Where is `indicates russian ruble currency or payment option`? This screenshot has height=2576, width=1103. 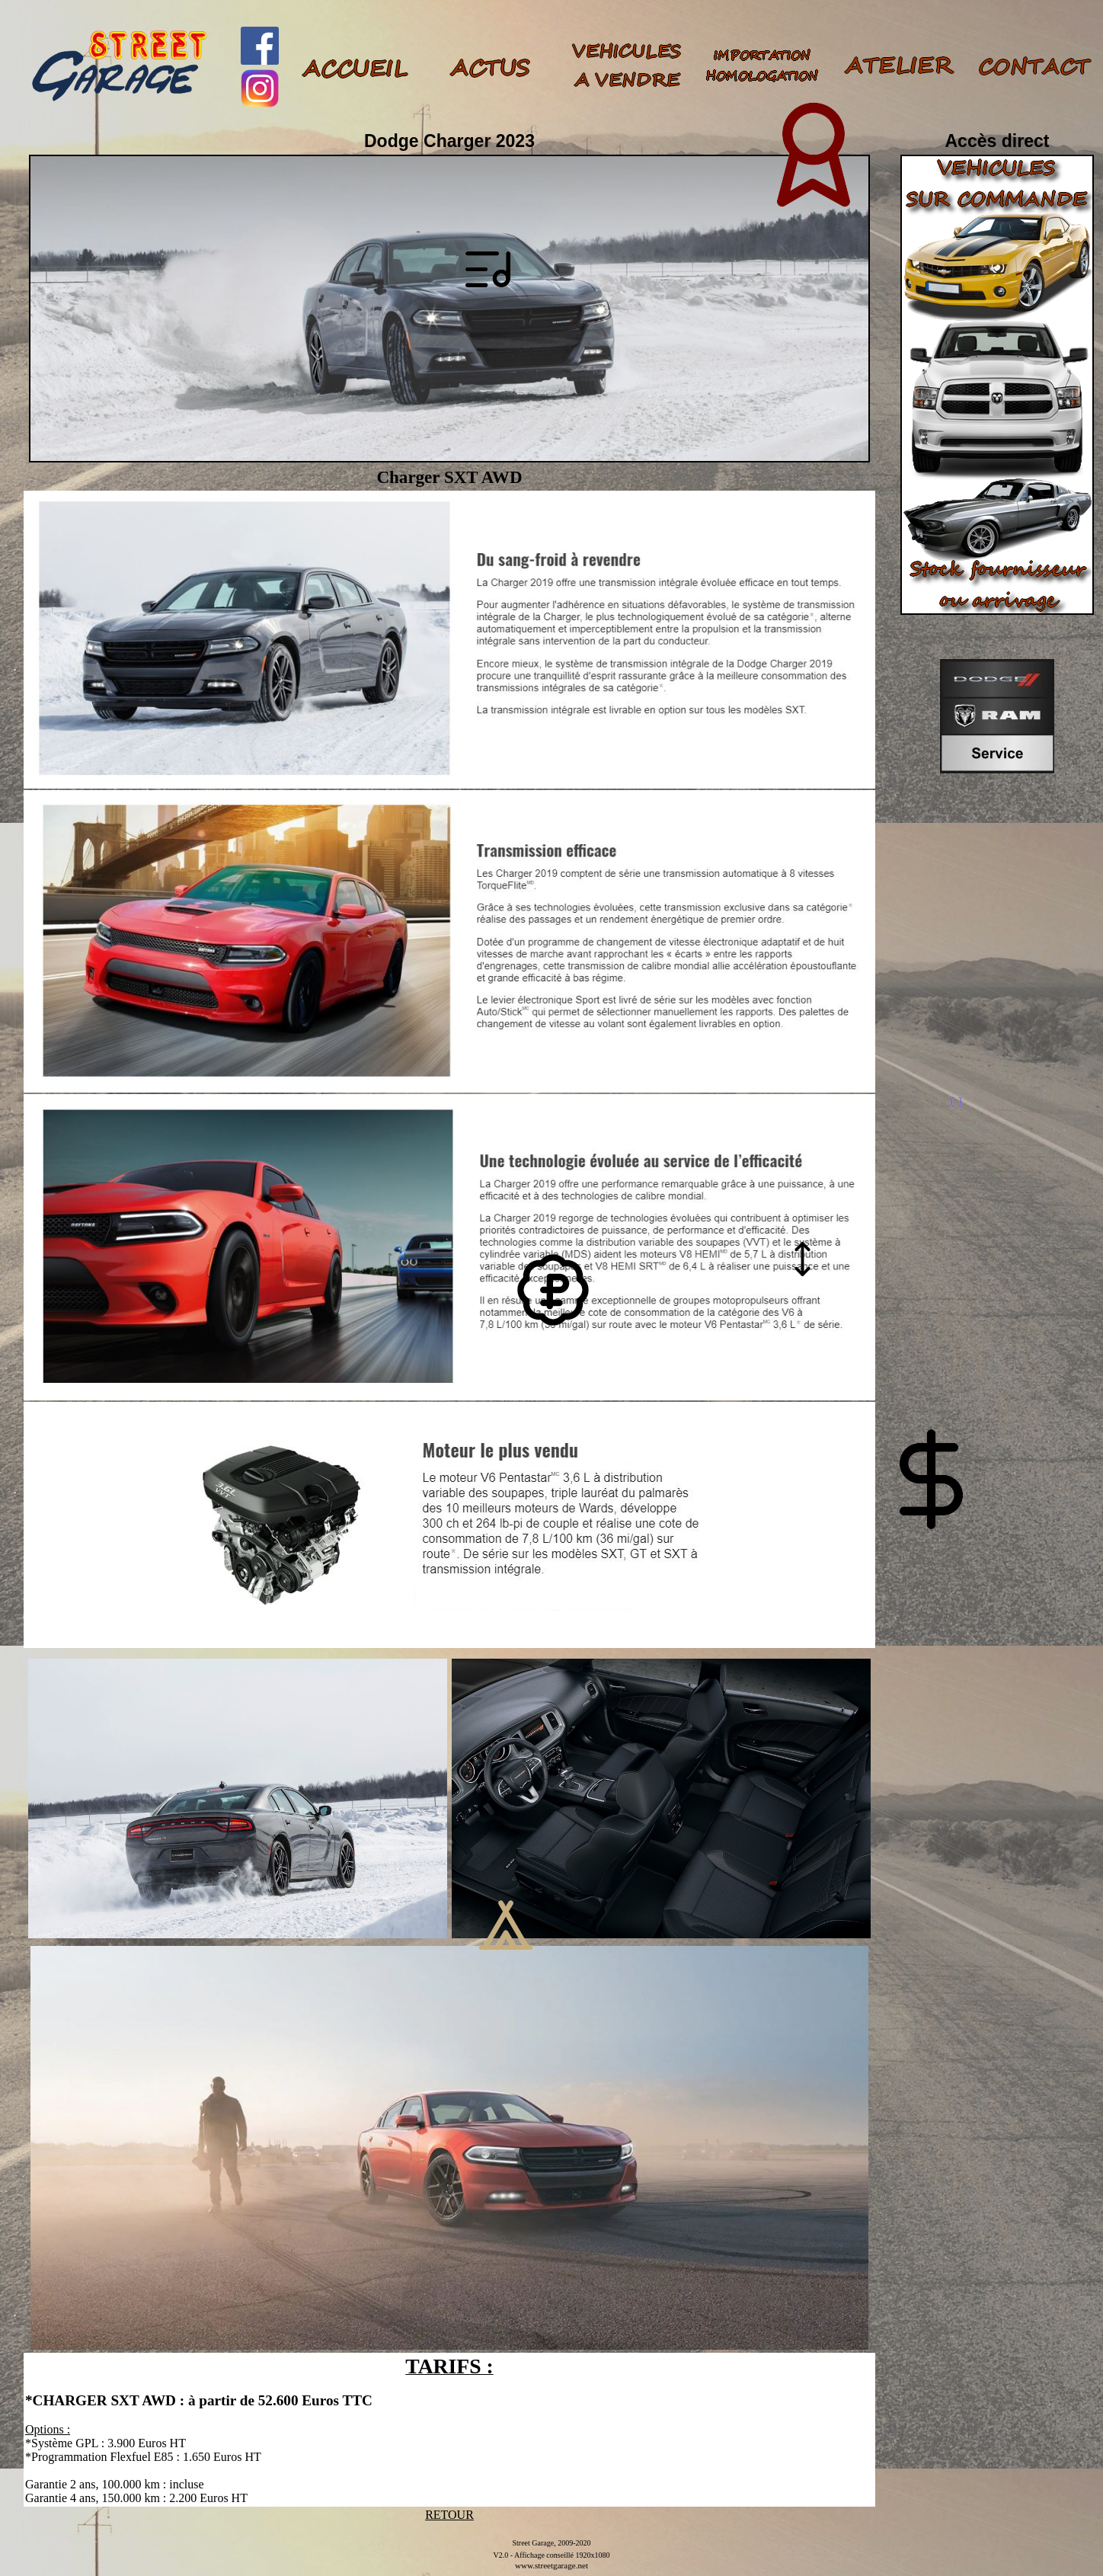
indicates russian ruble currency or payment option is located at coordinates (553, 1290).